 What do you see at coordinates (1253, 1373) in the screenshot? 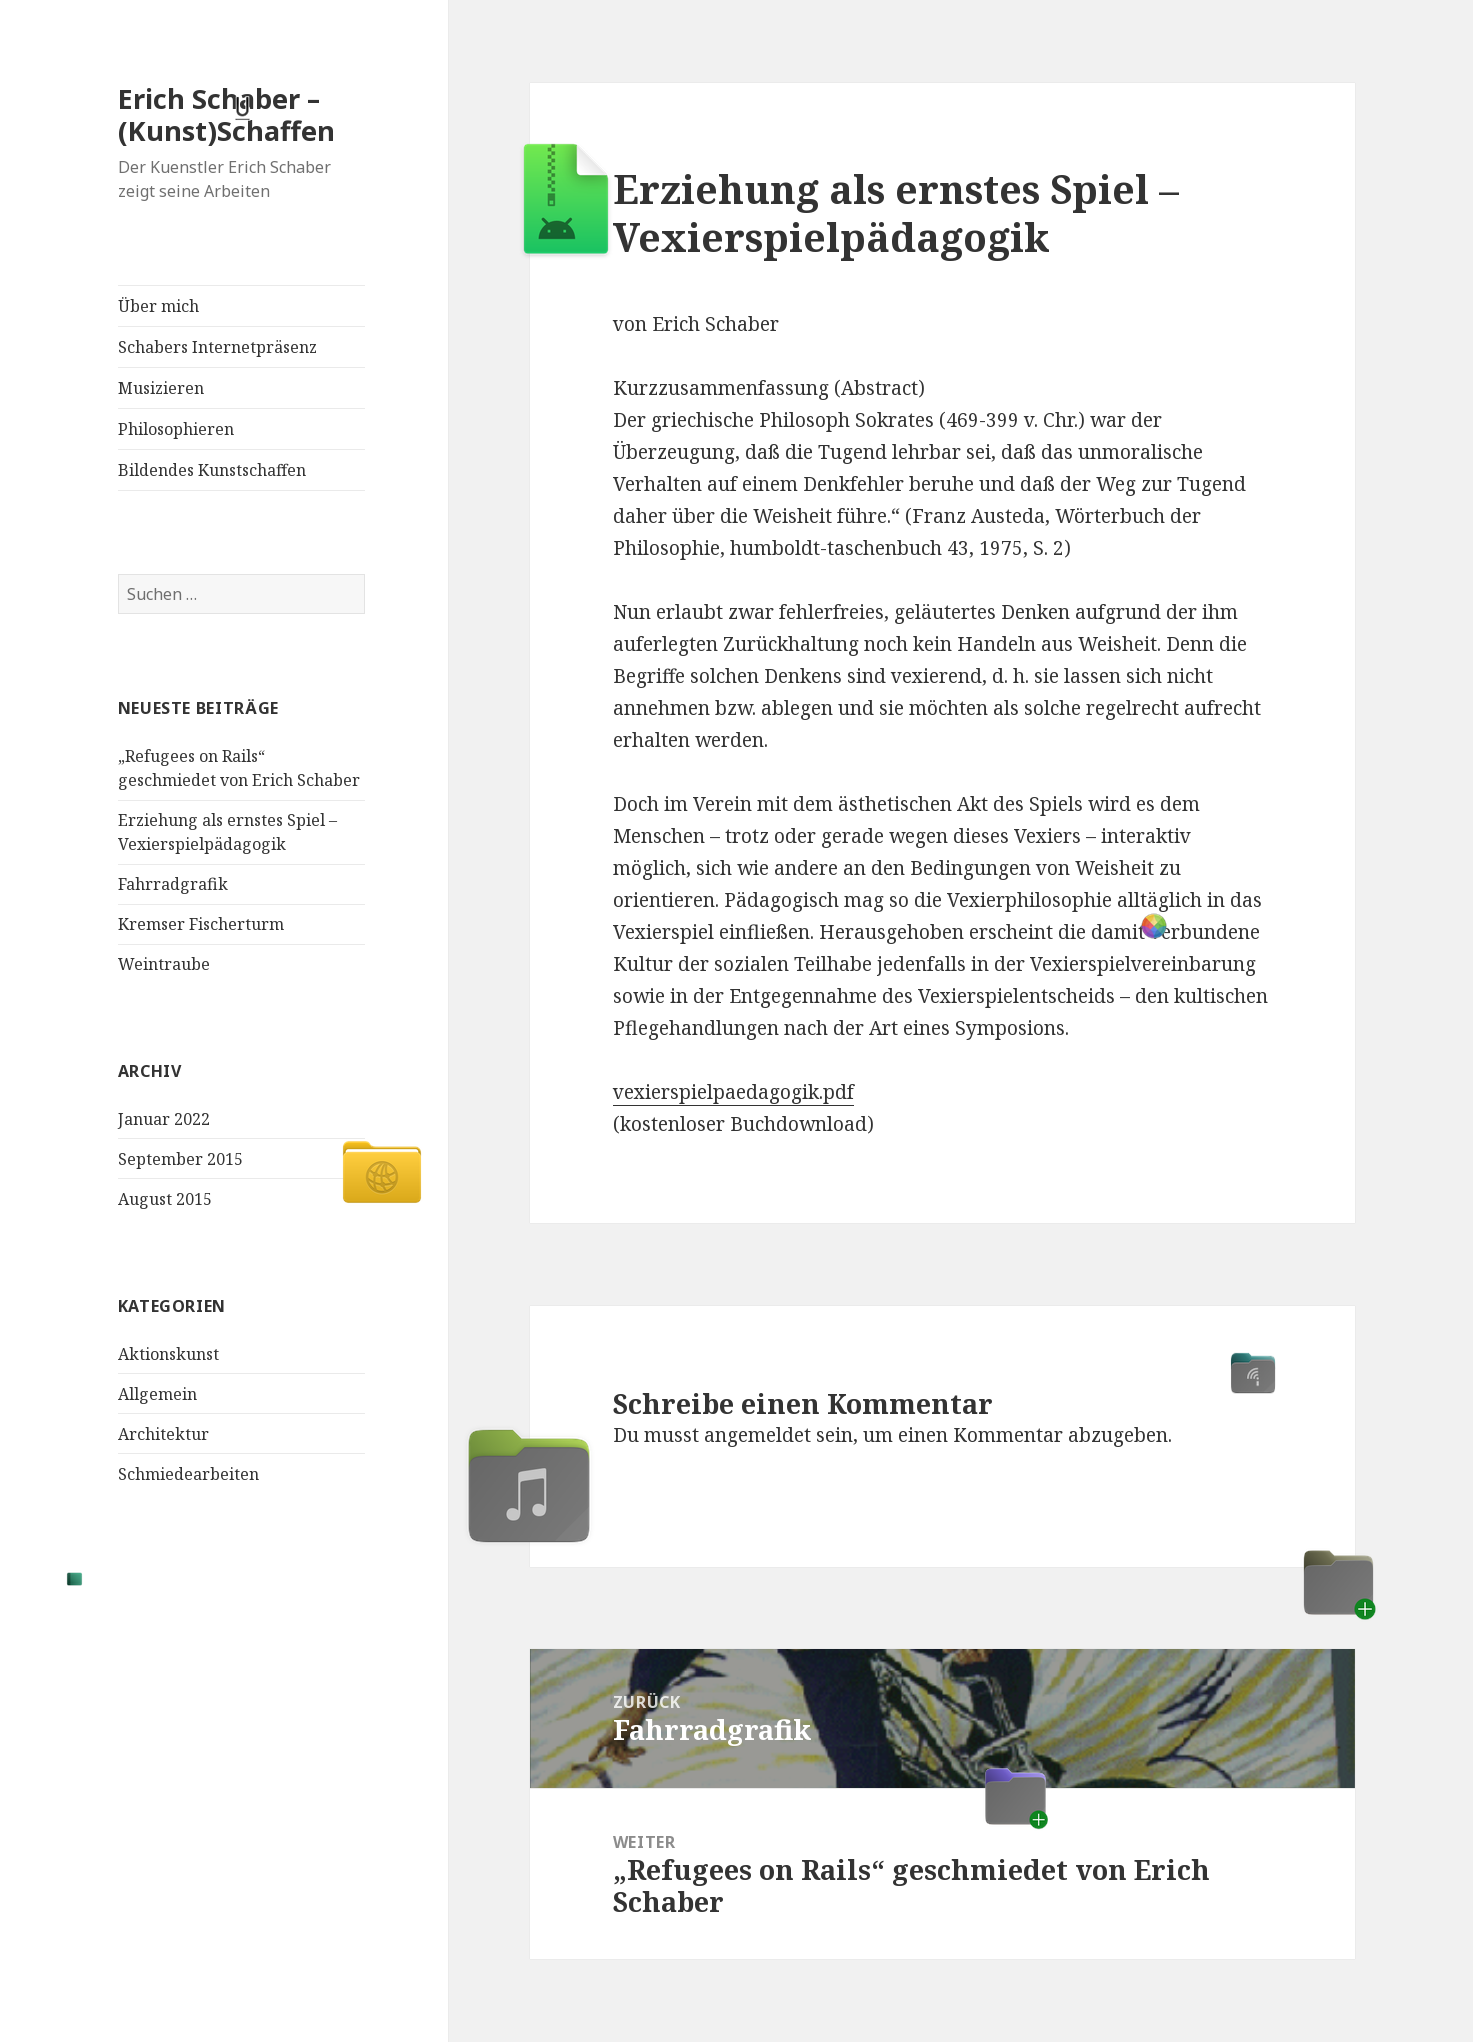
I see `open insync cloud sync folder` at bounding box center [1253, 1373].